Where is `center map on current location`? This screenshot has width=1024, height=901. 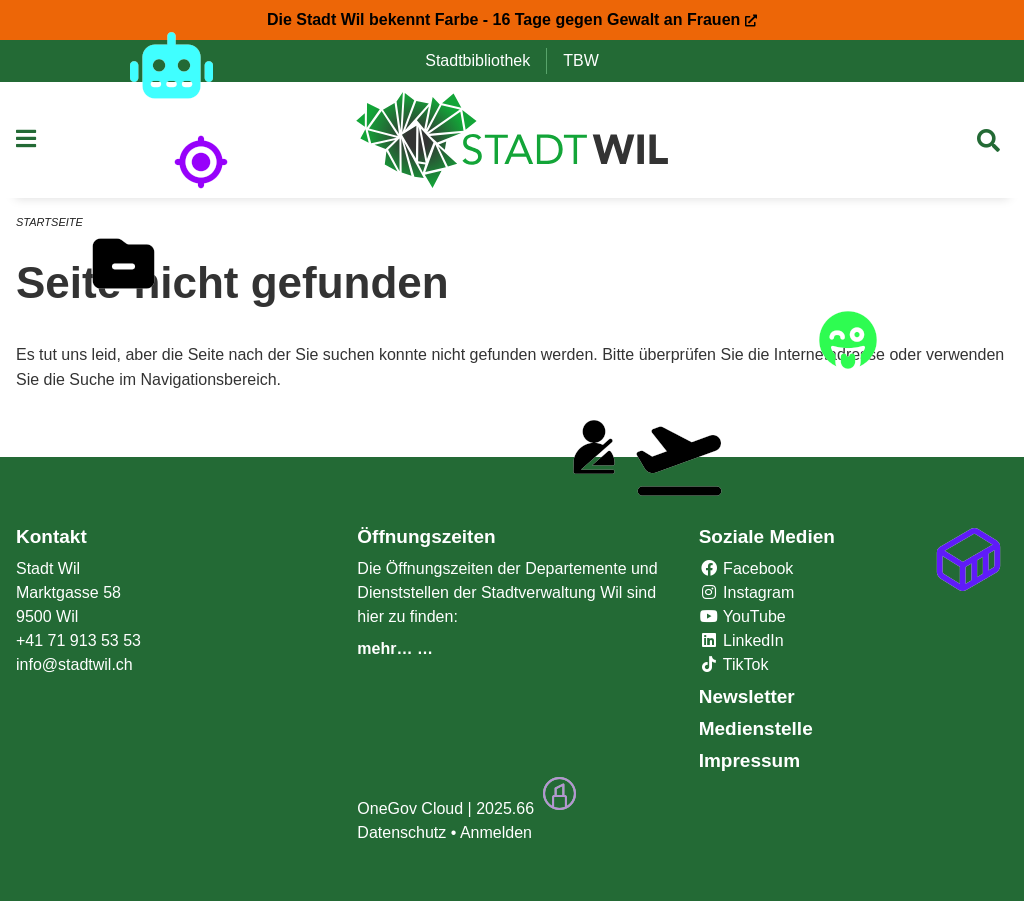 center map on current location is located at coordinates (201, 162).